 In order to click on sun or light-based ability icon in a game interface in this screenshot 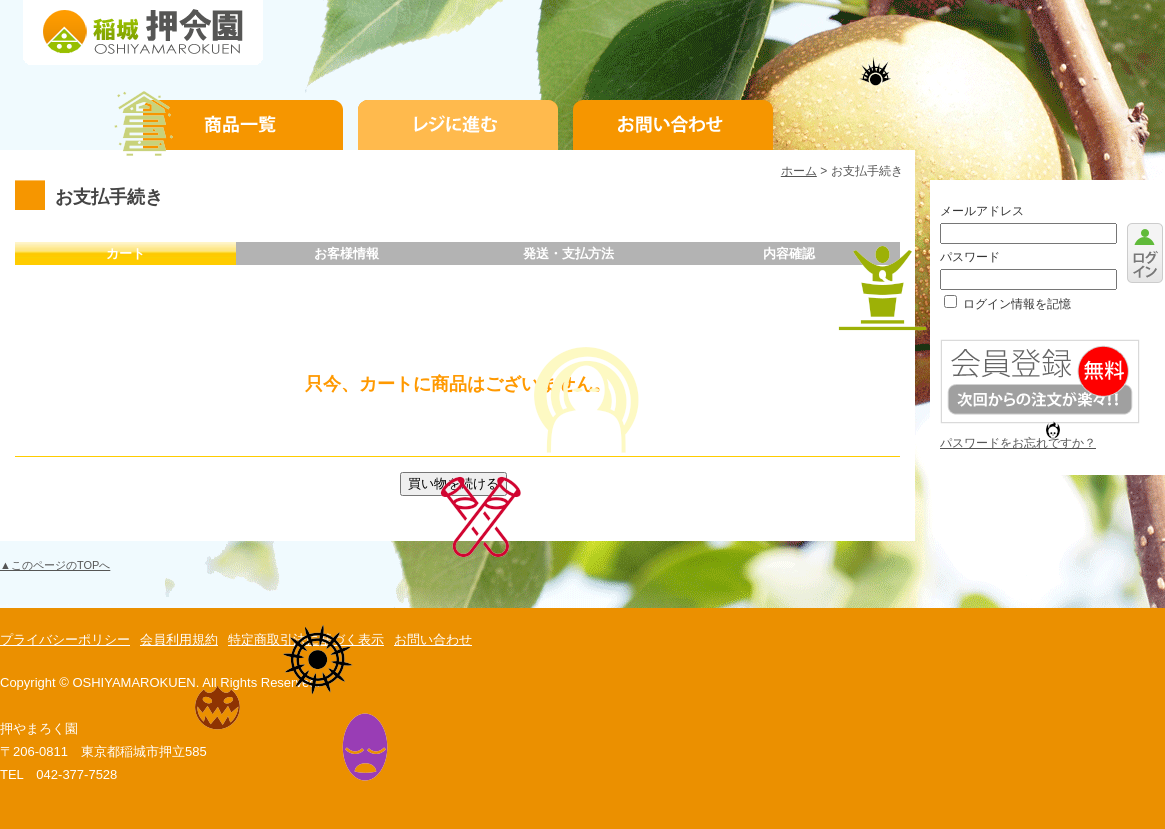, I will do `click(317, 659)`.